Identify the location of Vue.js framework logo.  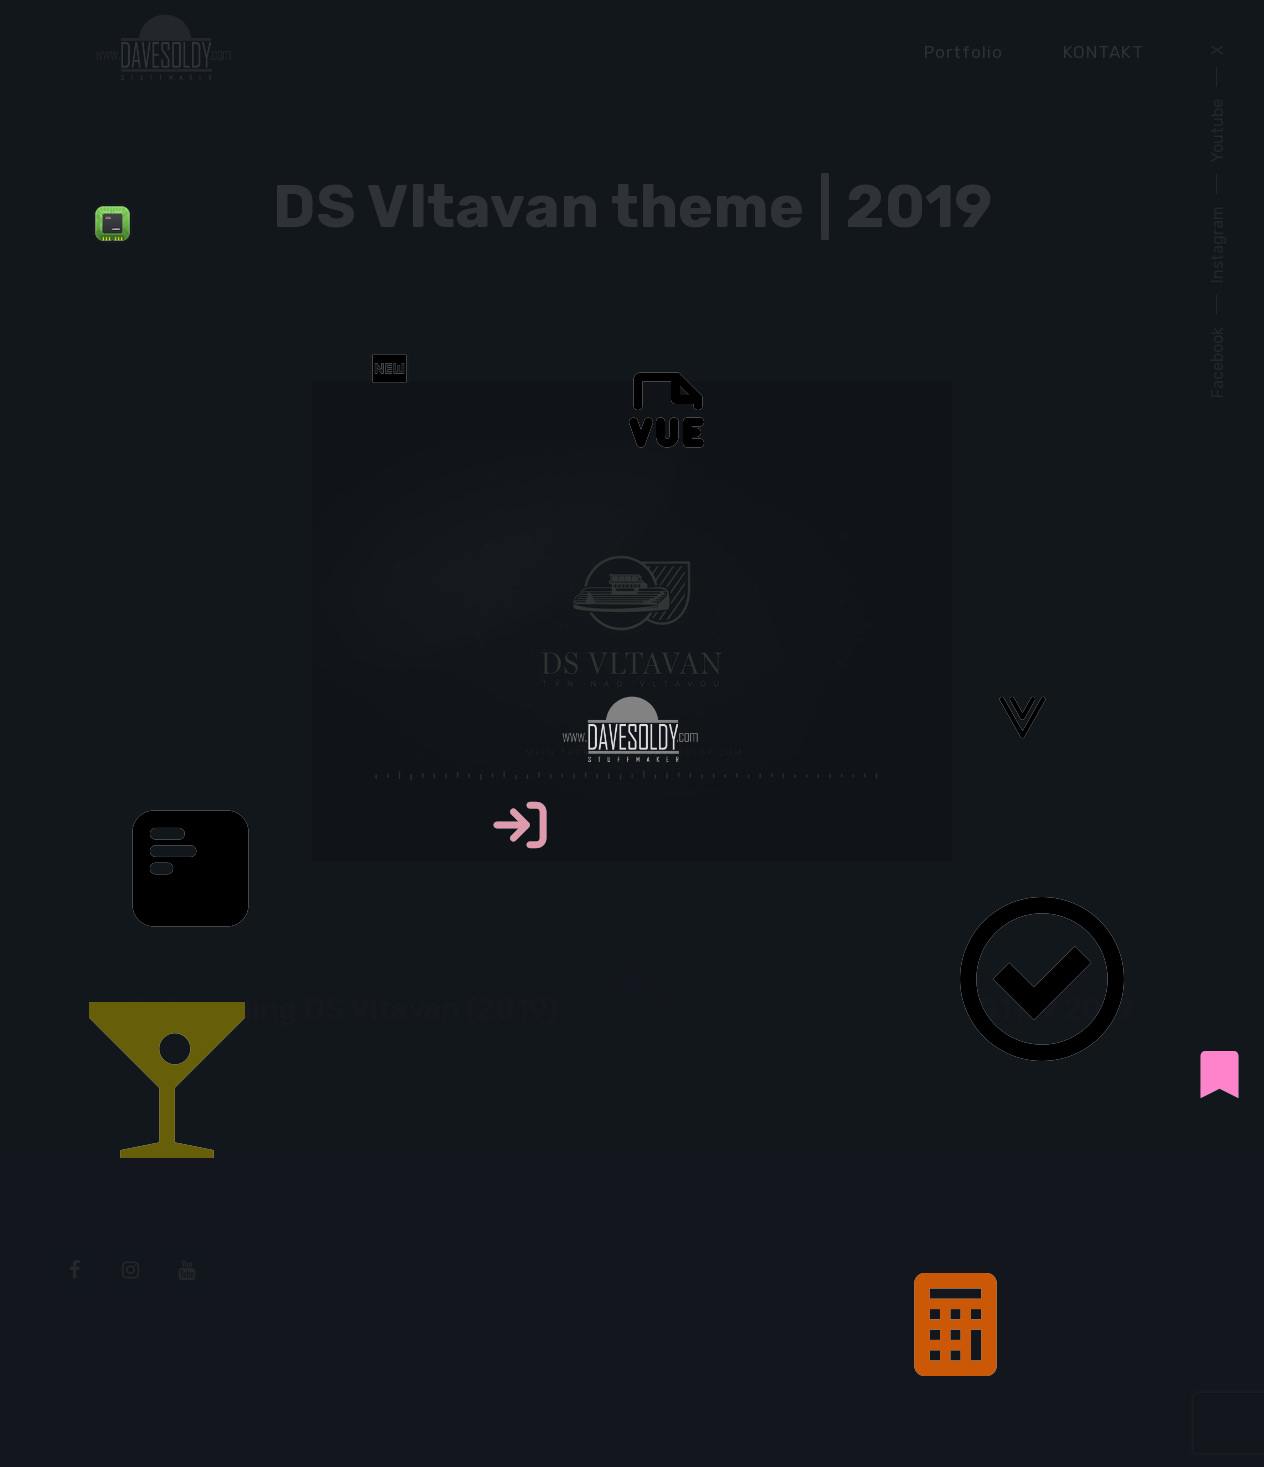
(1022, 717).